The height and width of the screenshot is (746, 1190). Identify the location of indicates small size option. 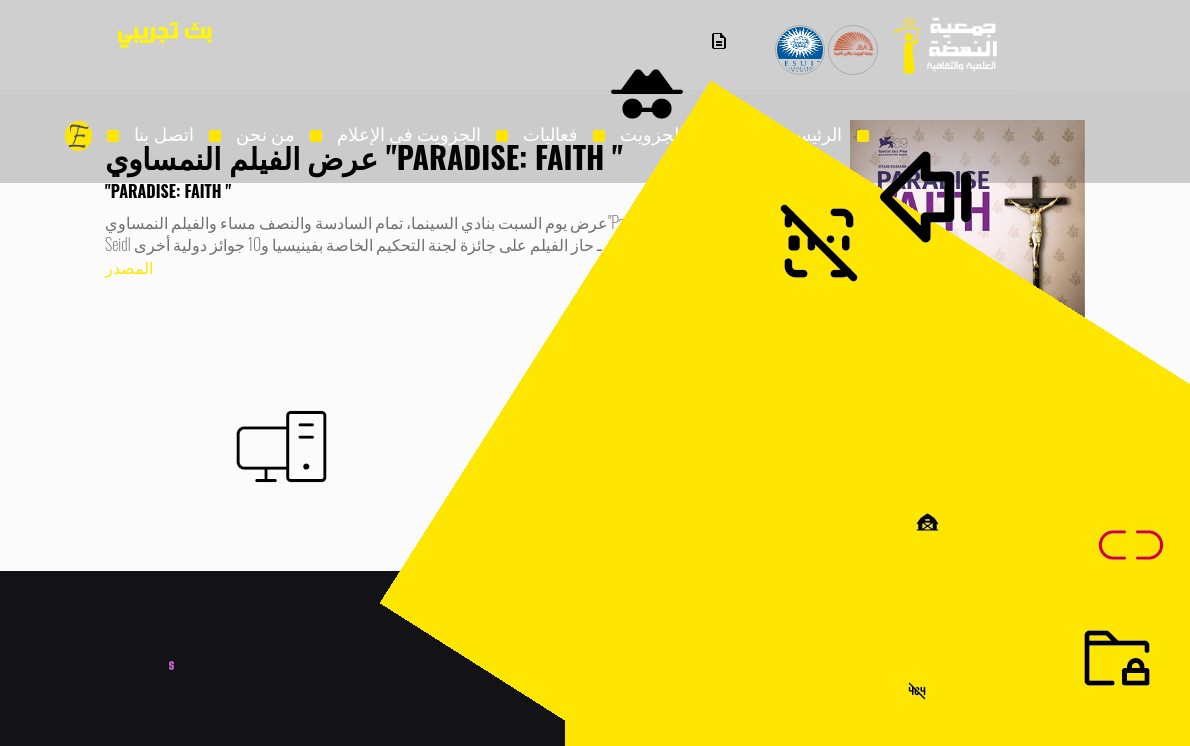
(171, 665).